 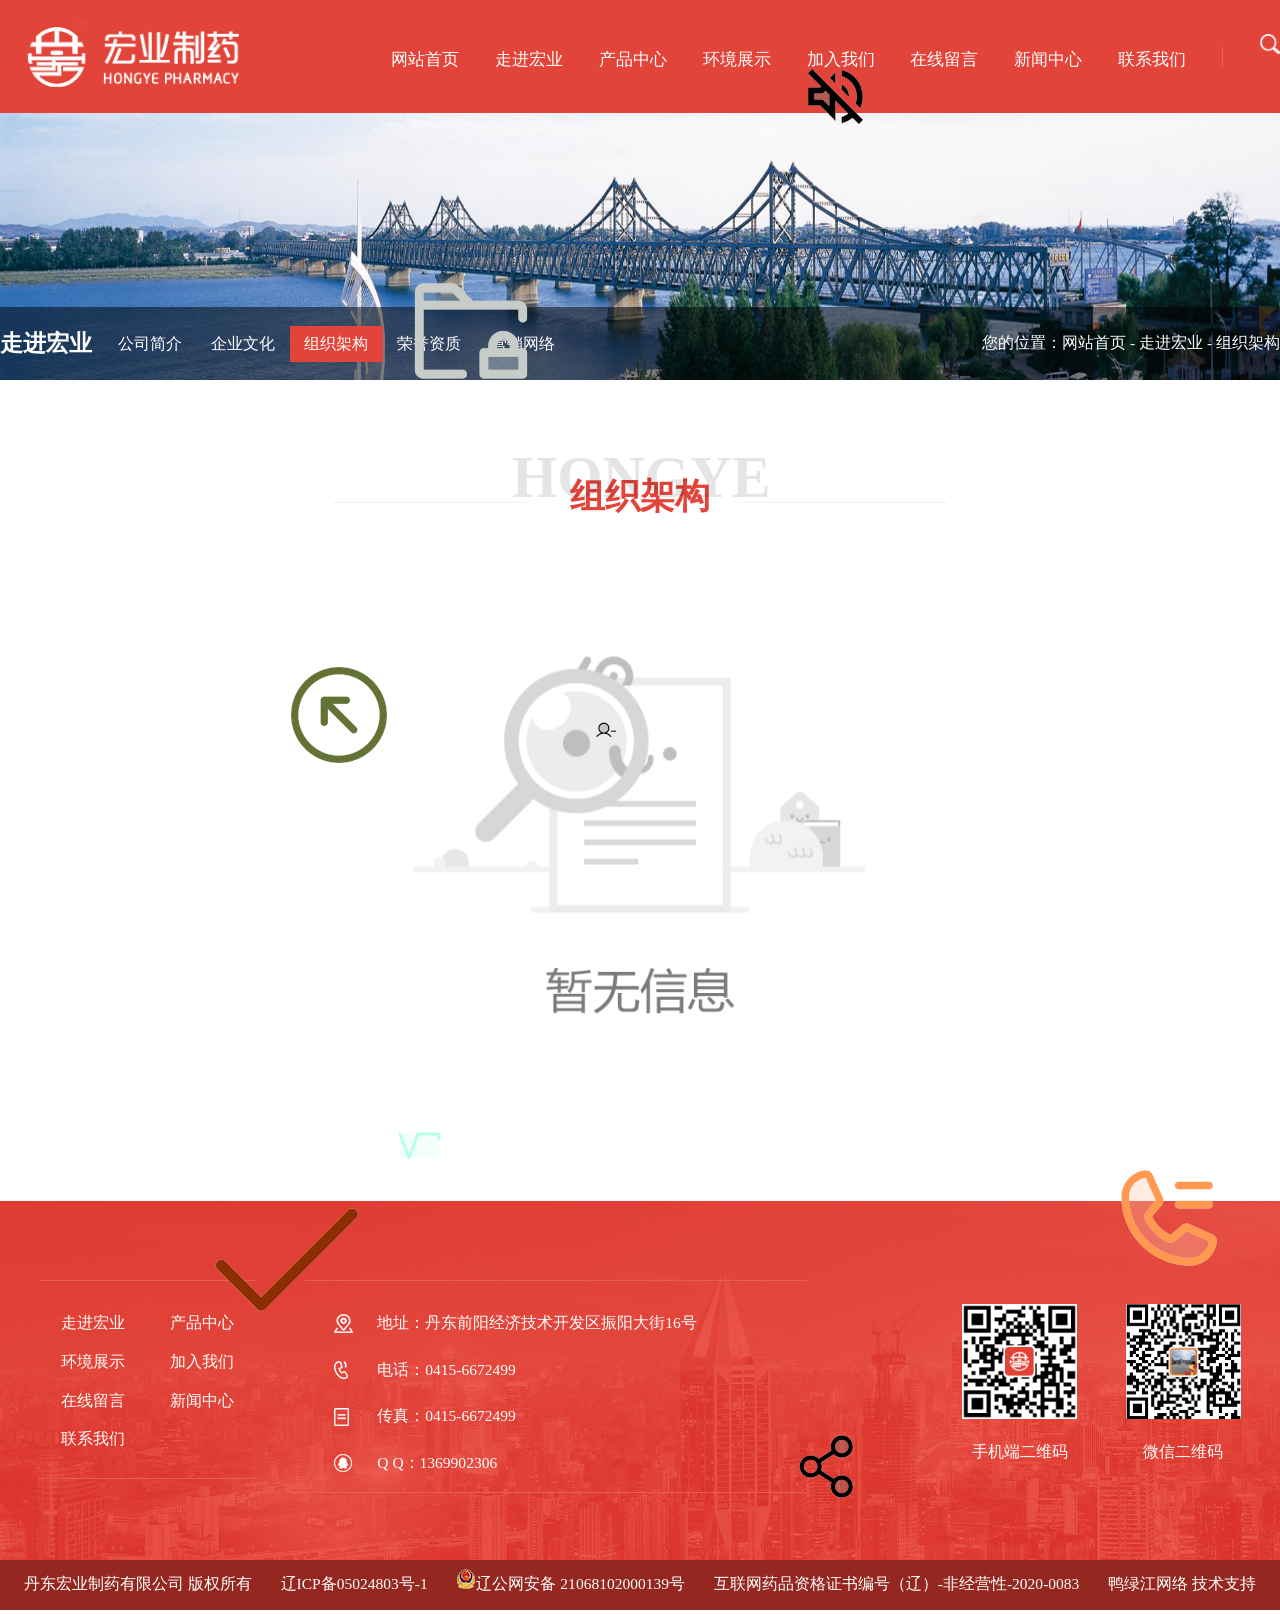 I want to click on calculate square root, so click(x=418, y=1143).